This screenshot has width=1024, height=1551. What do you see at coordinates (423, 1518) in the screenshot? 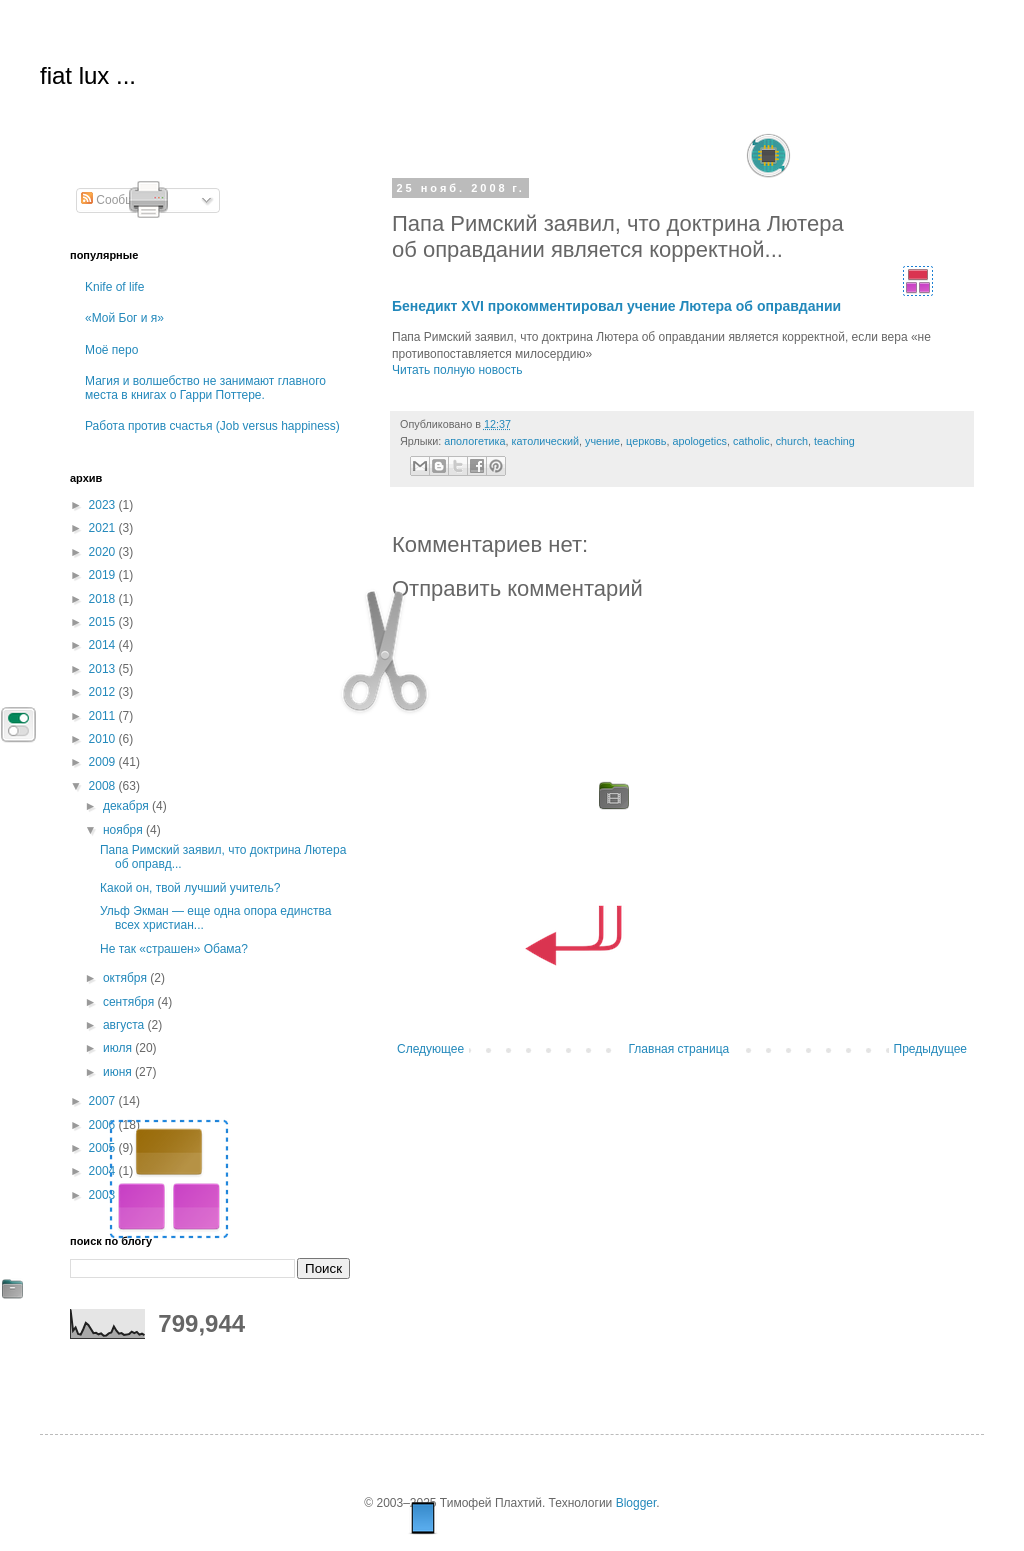
I see `iPad Pro device connected via wifi` at bounding box center [423, 1518].